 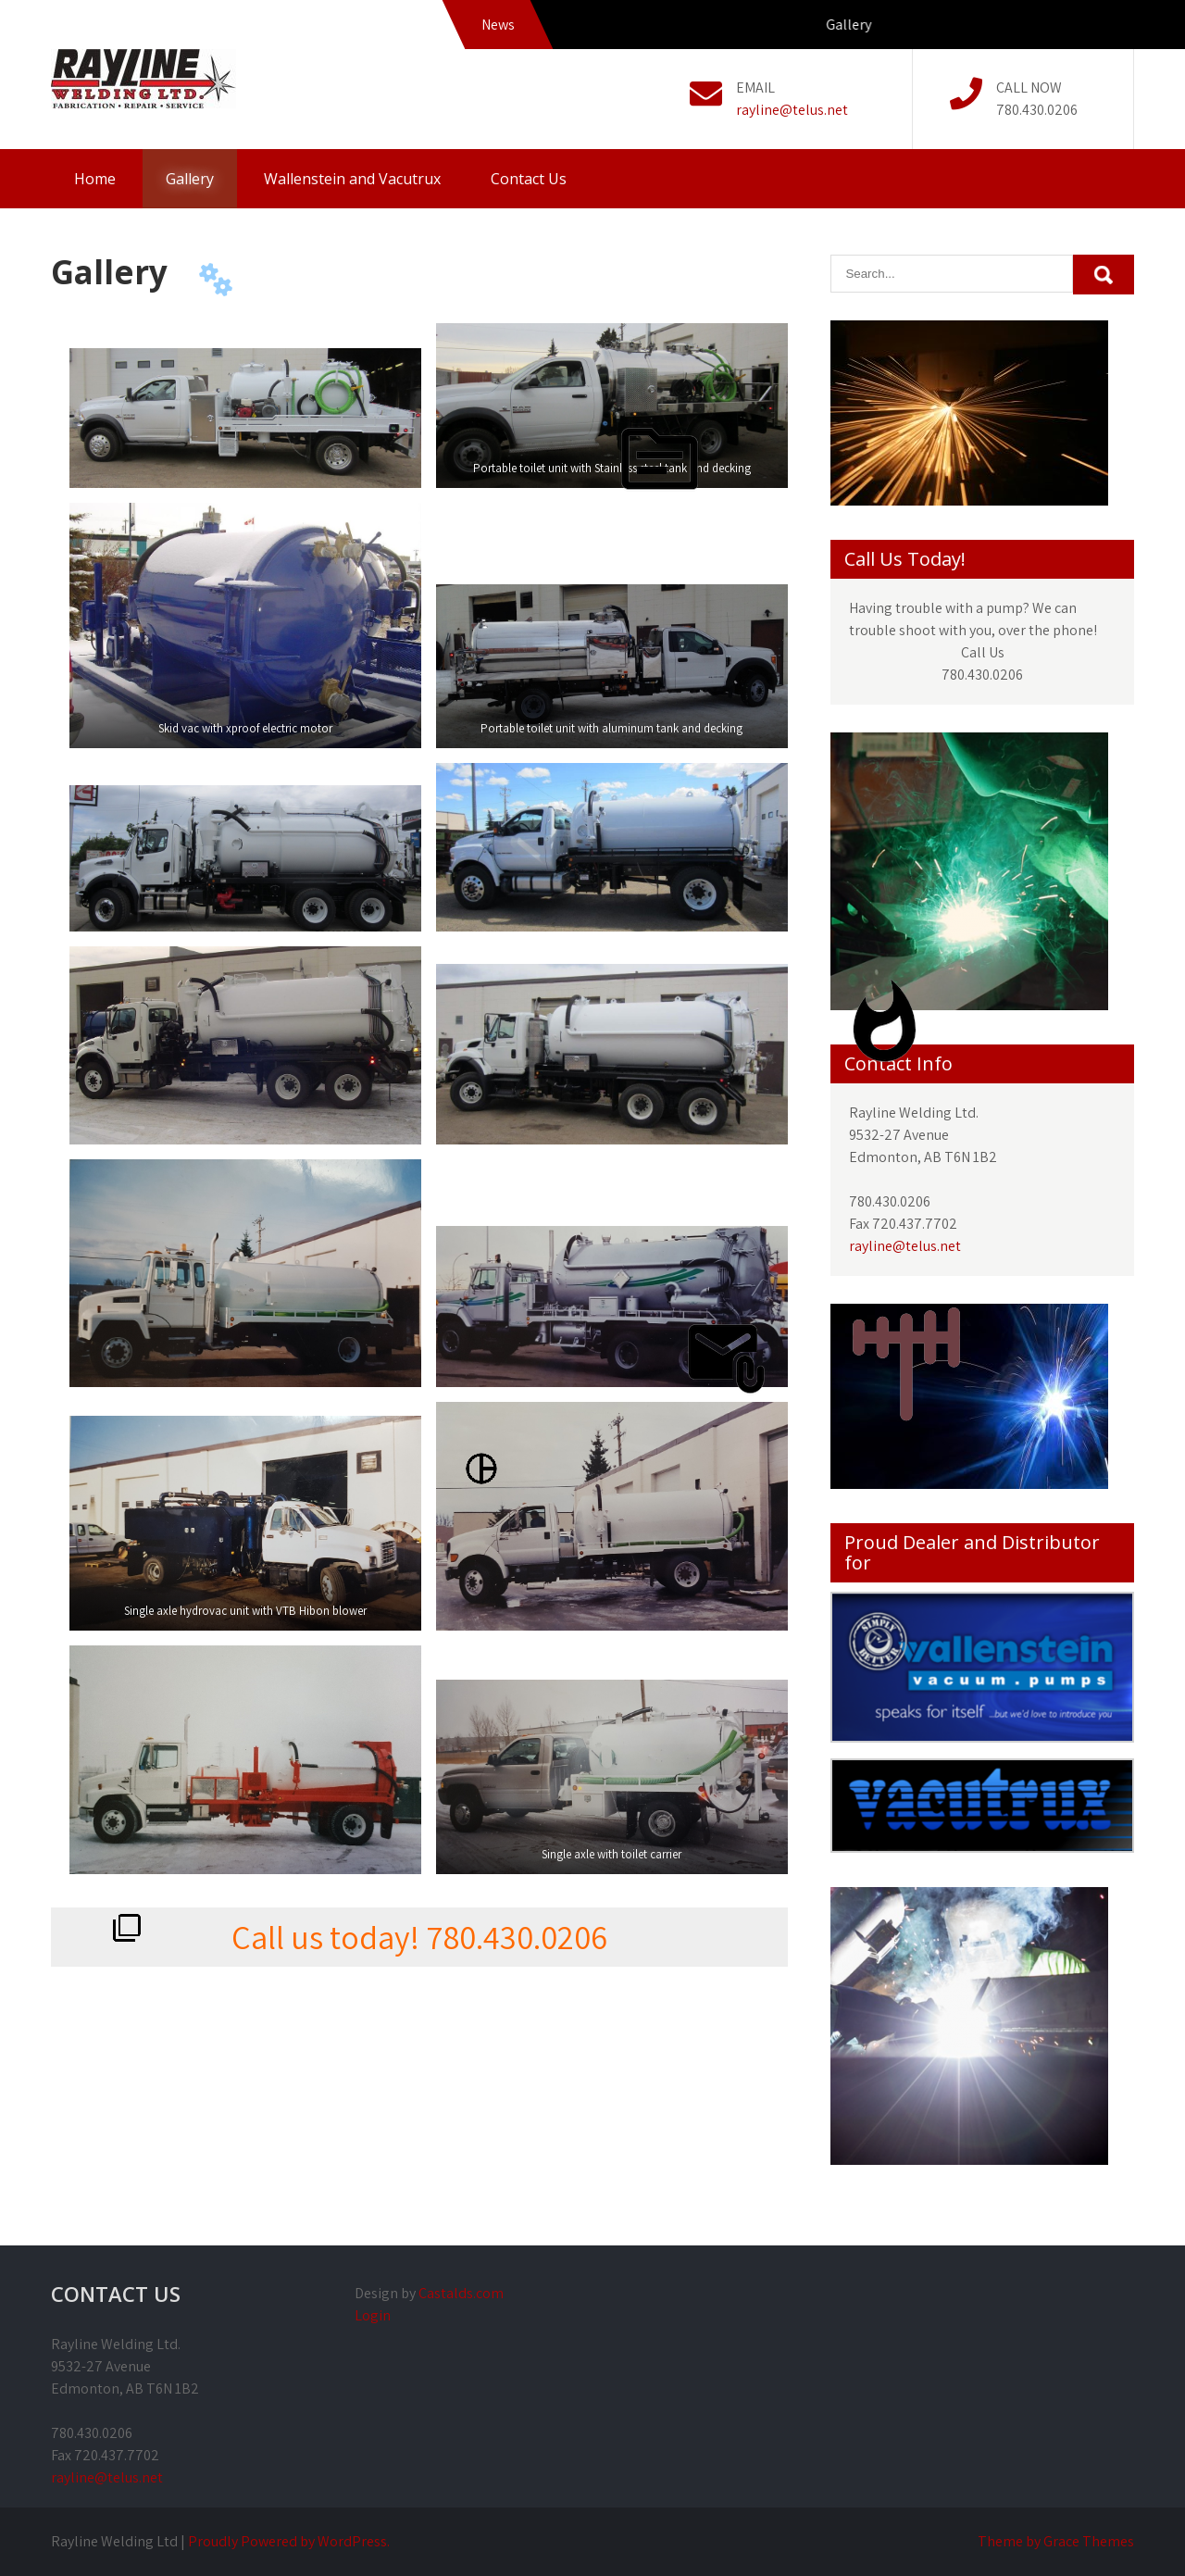 What do you see at coordinates (216, 280) in the screenshot?
I see `access settings or preferences` at bounding box center [216, 280].